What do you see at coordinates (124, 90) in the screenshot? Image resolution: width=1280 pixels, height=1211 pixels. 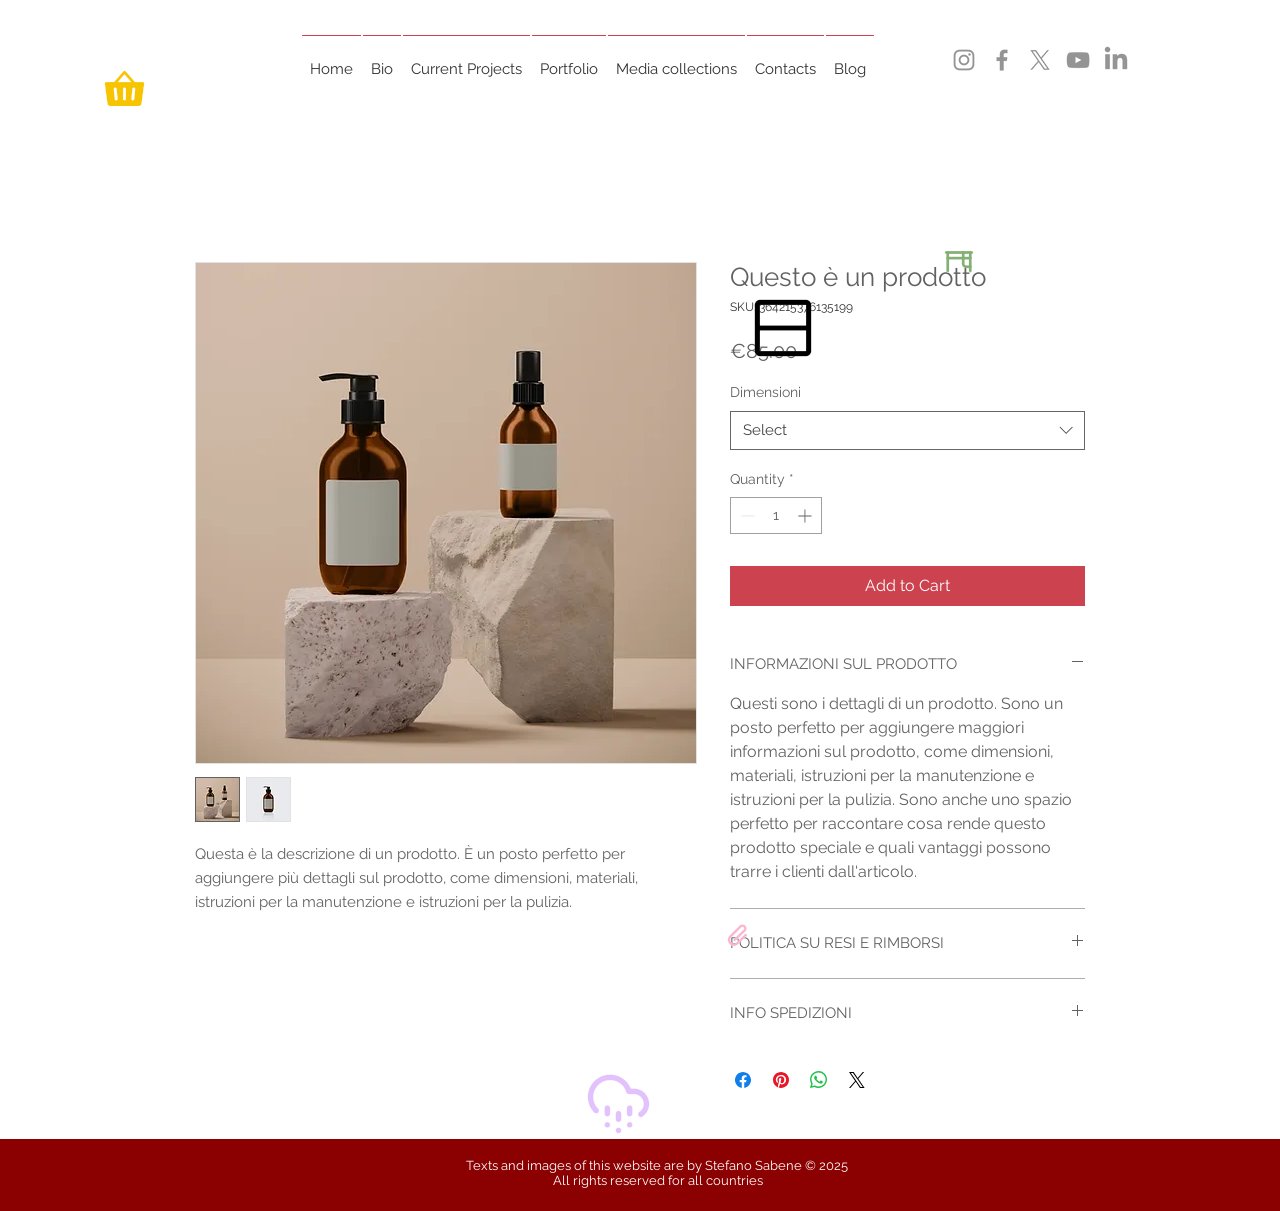 I see `view your shopping basket` at bounding box center [124, 90].